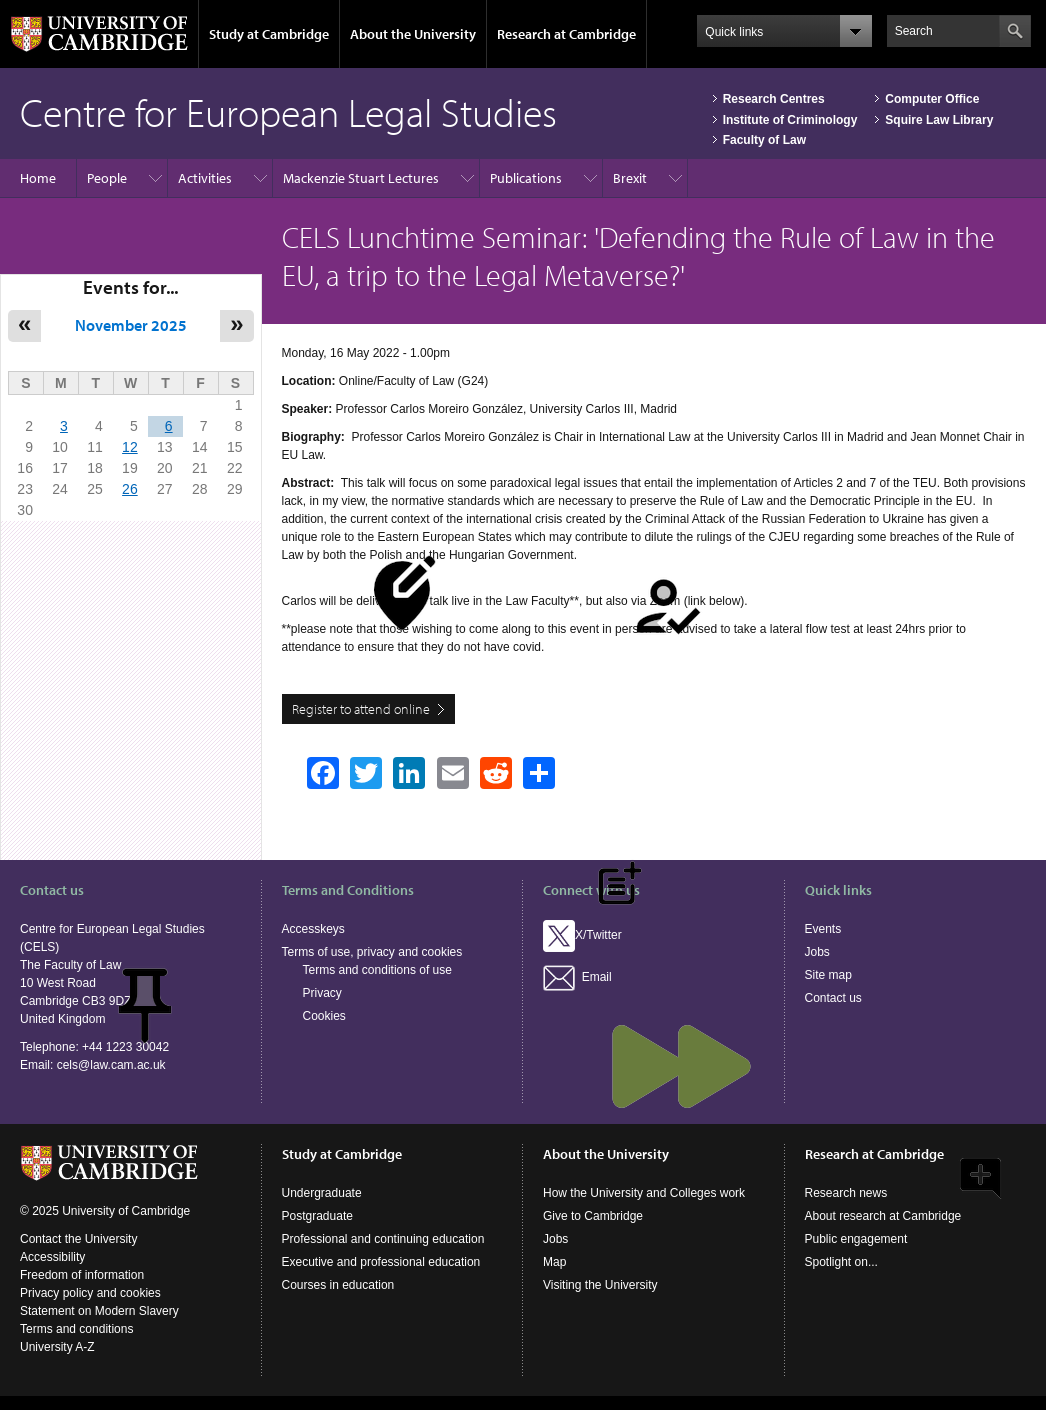 Image resolution: width=1046 pixels, height=1410 pixels. I want to click on user registration completed successfully, so click(667, 606).